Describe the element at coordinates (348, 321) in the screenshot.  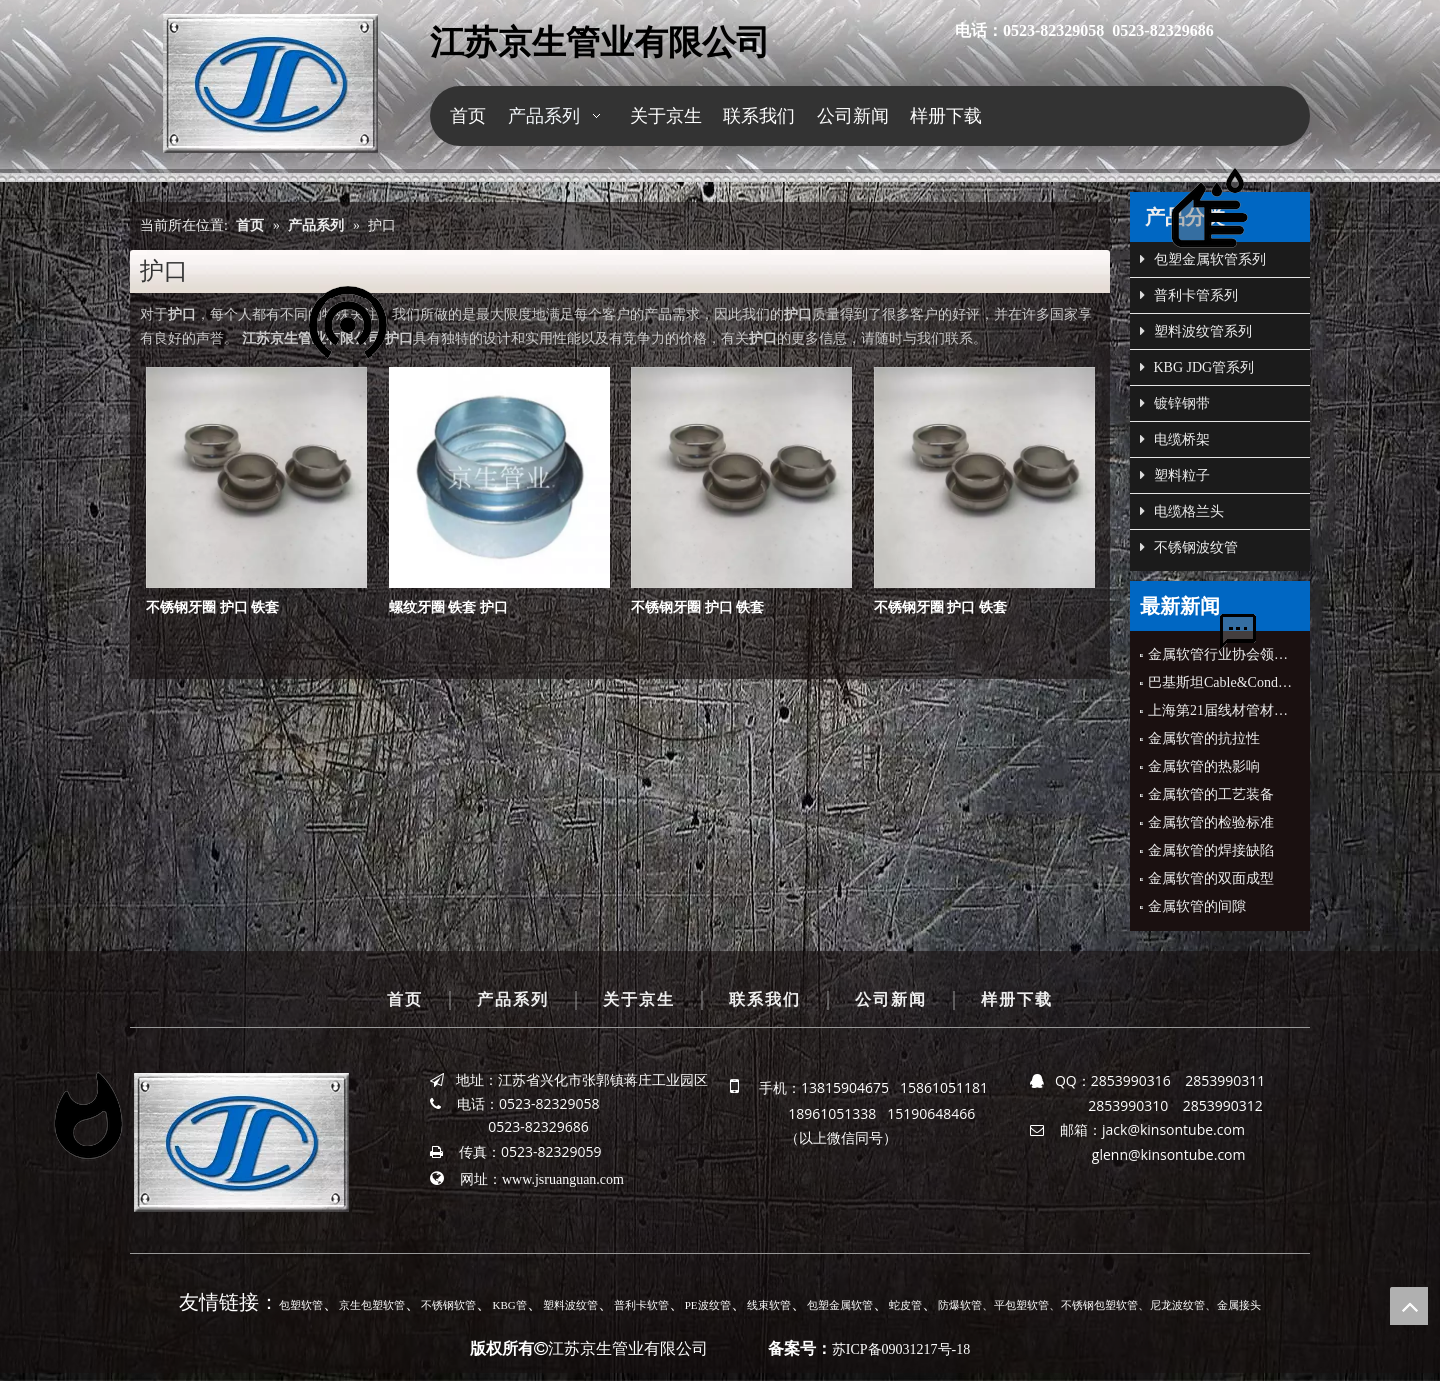
I see `enable mobile hotspot or wifi tethering` at that location.